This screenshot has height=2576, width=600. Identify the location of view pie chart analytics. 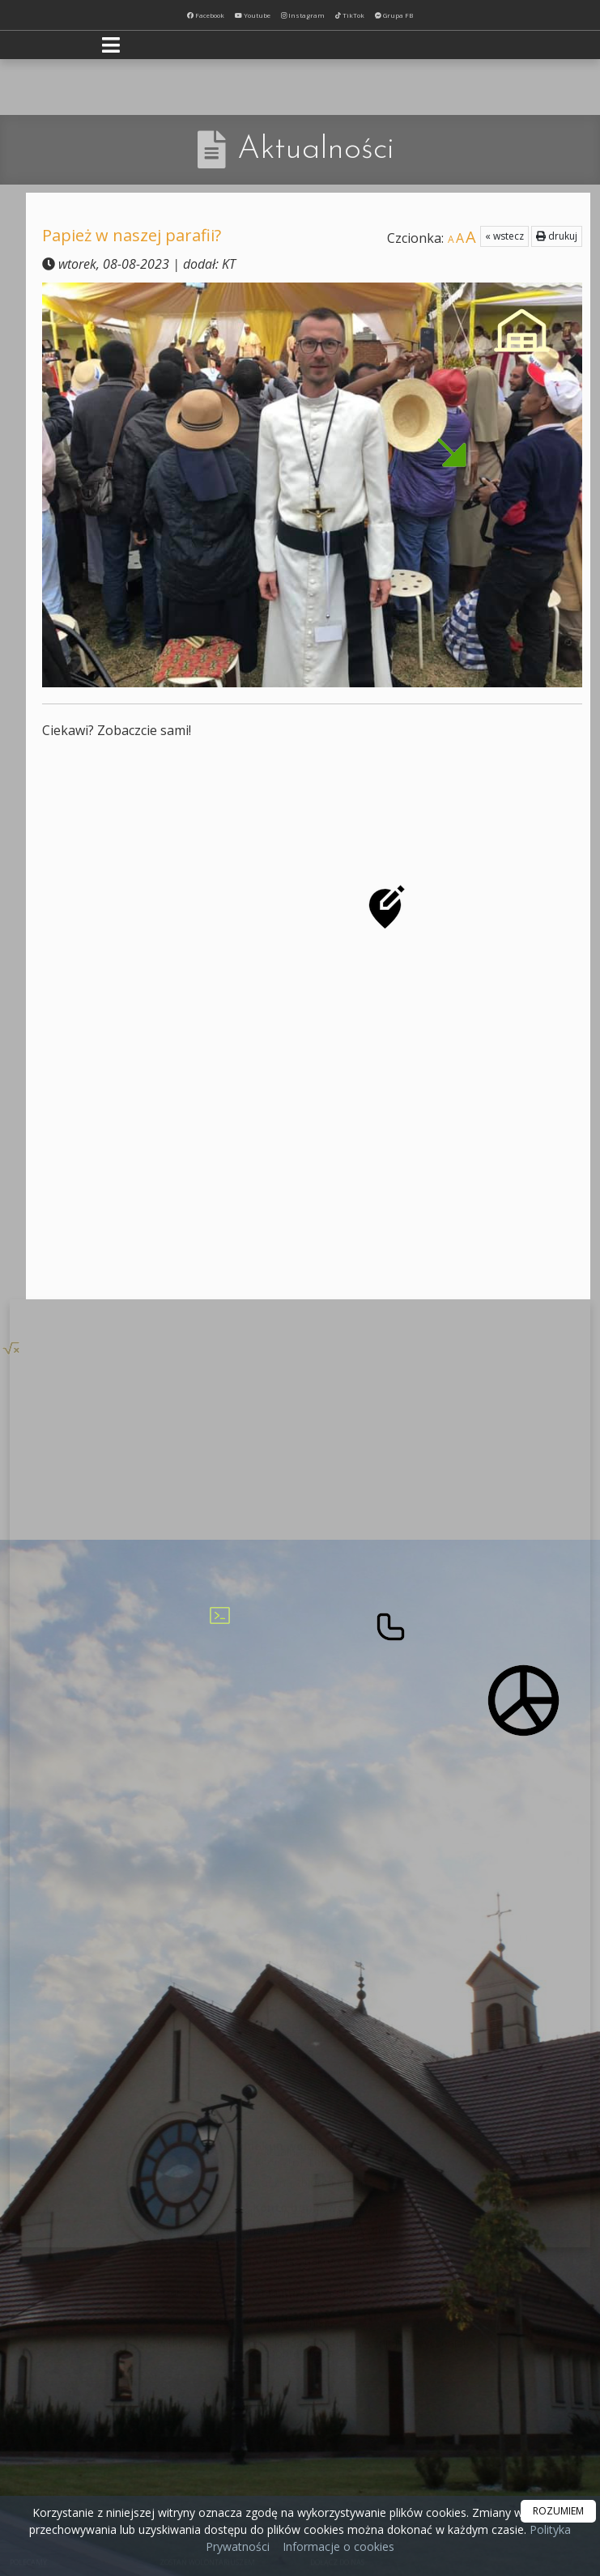
(523, 1700).